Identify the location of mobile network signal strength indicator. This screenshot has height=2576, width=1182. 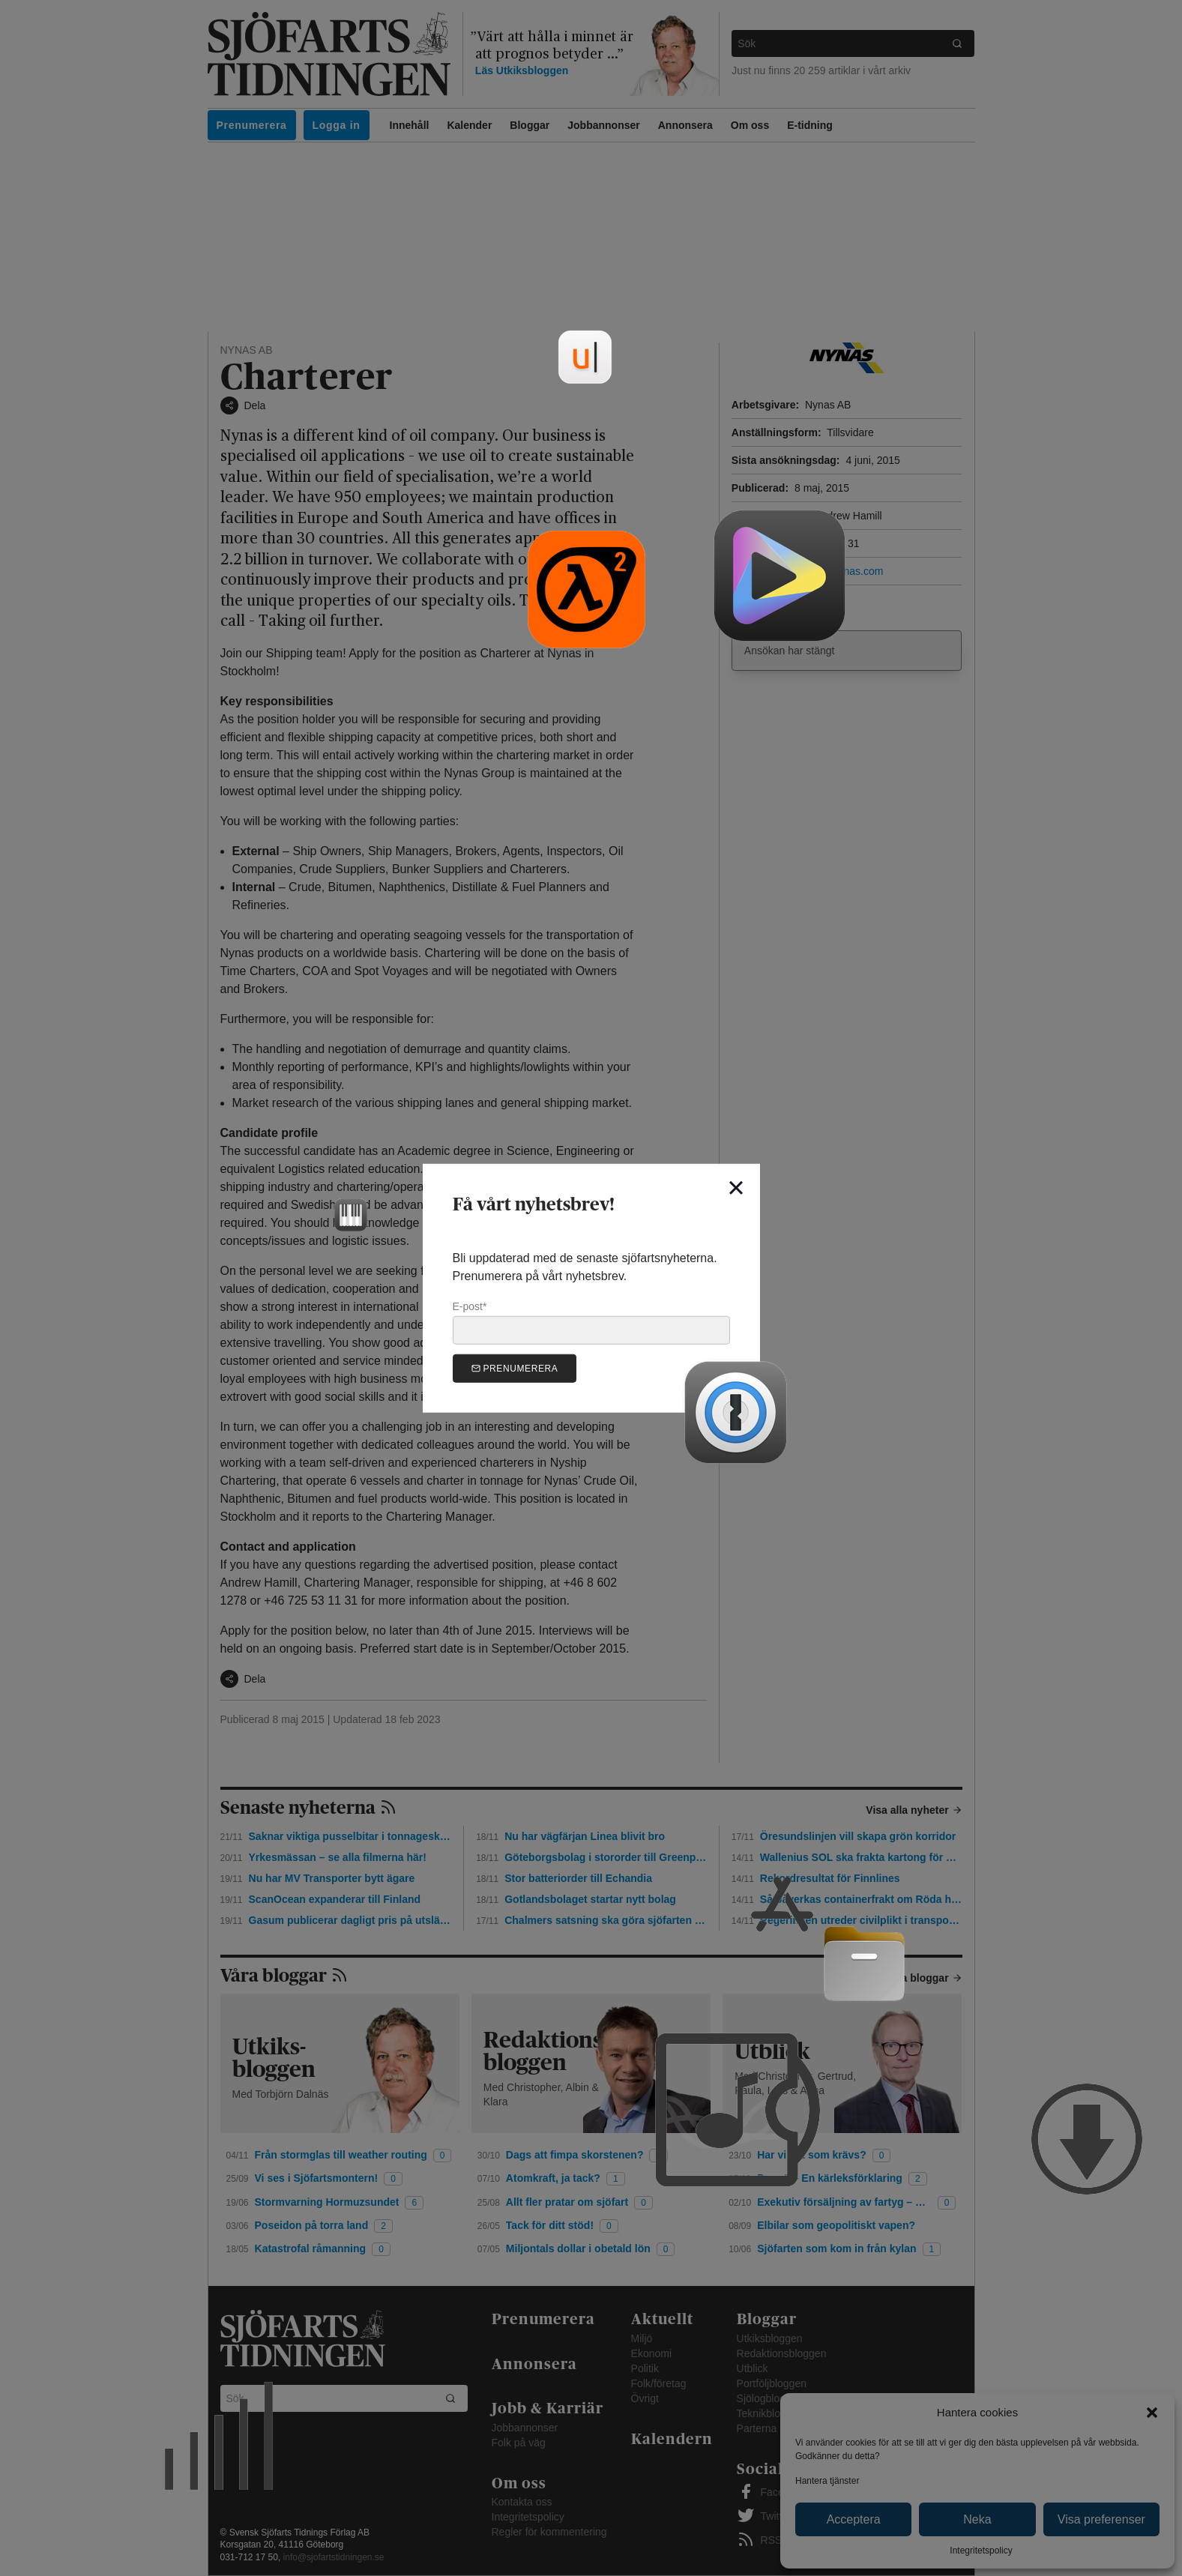
(223, 2431).